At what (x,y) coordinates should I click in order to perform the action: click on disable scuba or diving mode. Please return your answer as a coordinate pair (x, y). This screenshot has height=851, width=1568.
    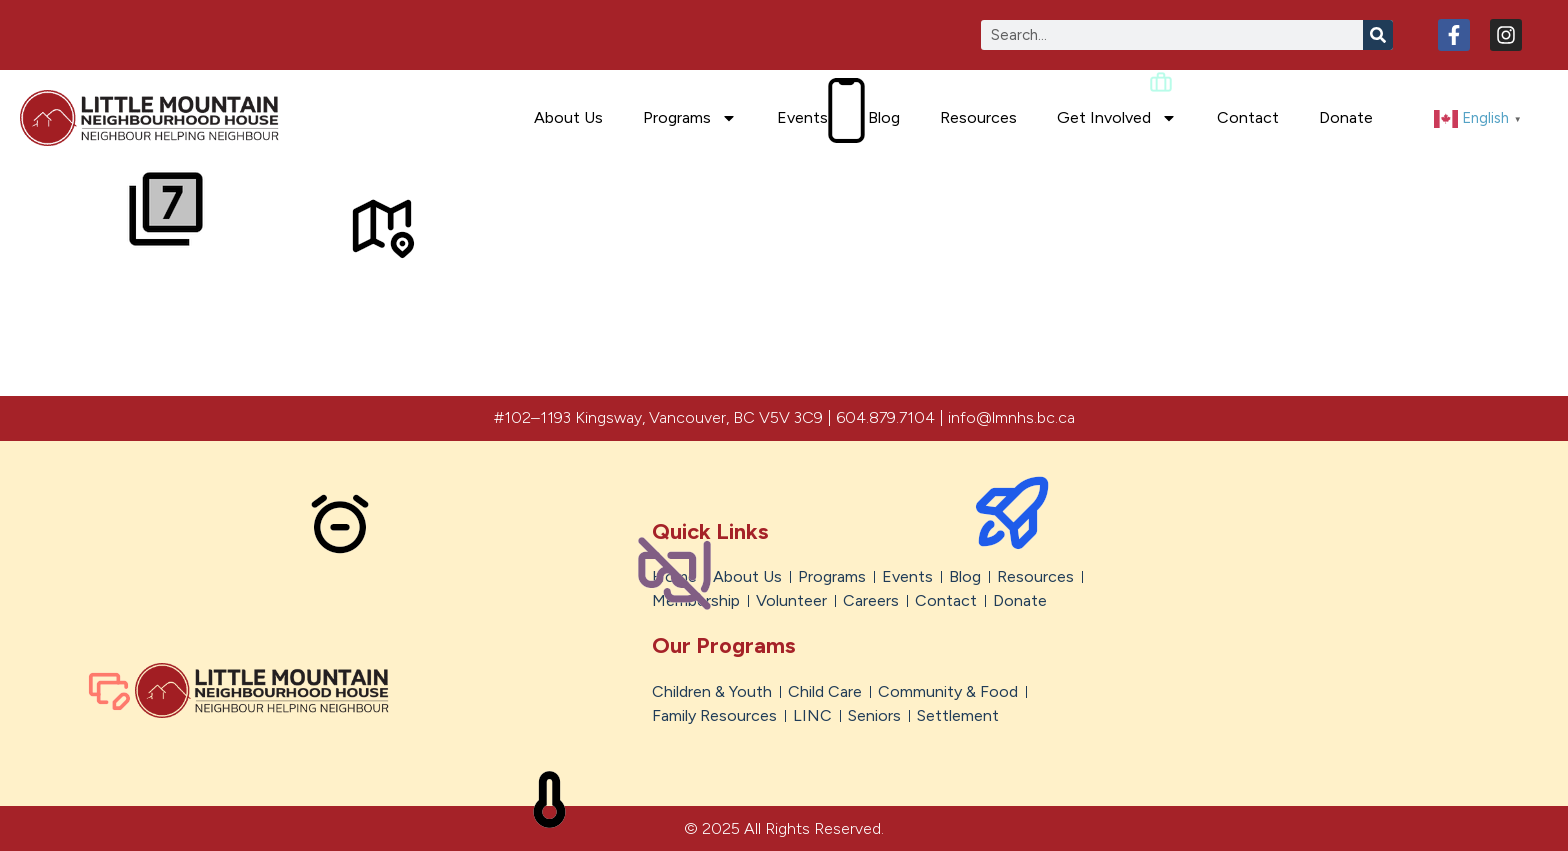
    Looking at the image, I should click on (674, 573).